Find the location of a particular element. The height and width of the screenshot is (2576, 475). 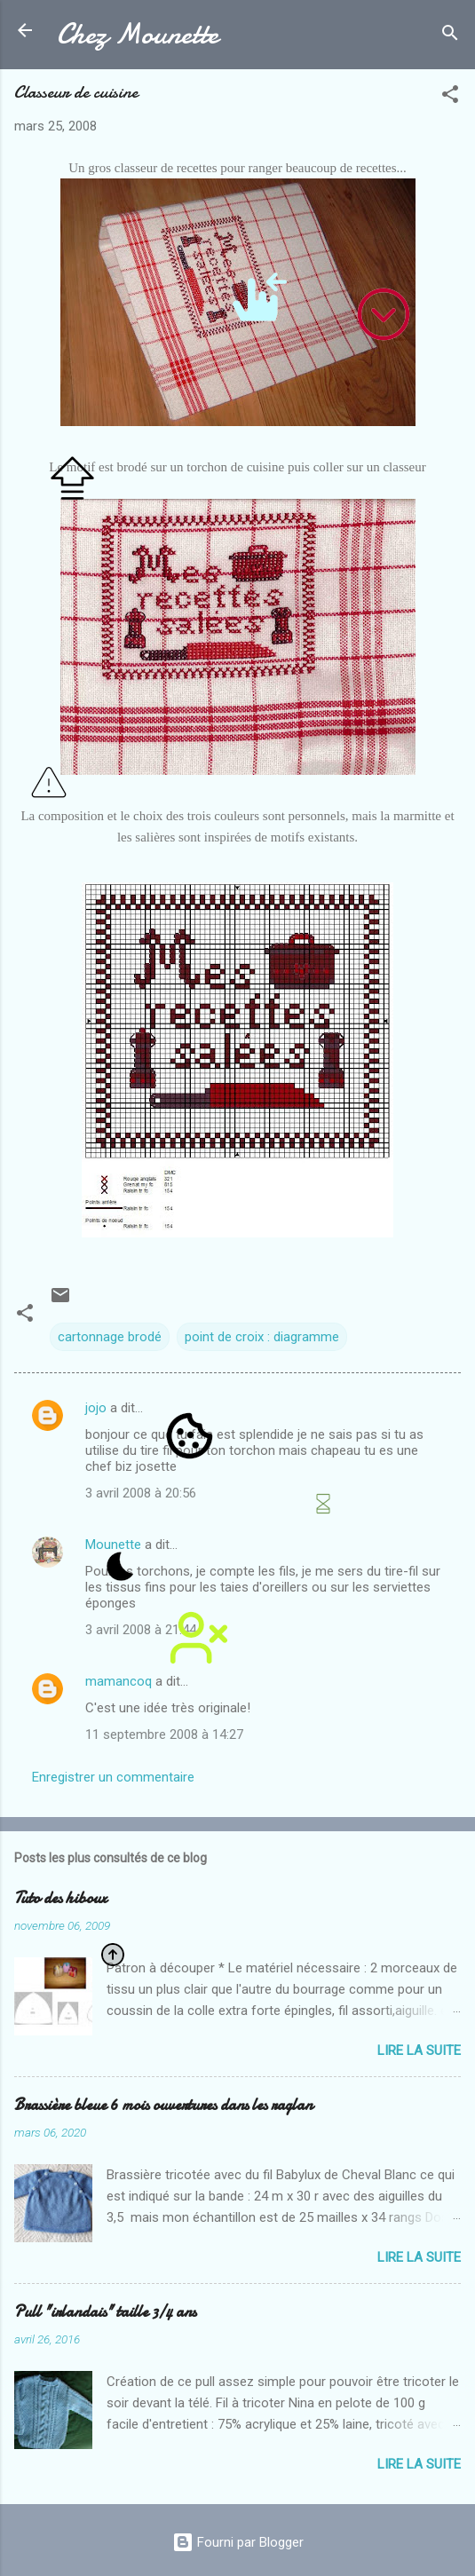

indicates time is running low is located at coordinates (323, 1504).